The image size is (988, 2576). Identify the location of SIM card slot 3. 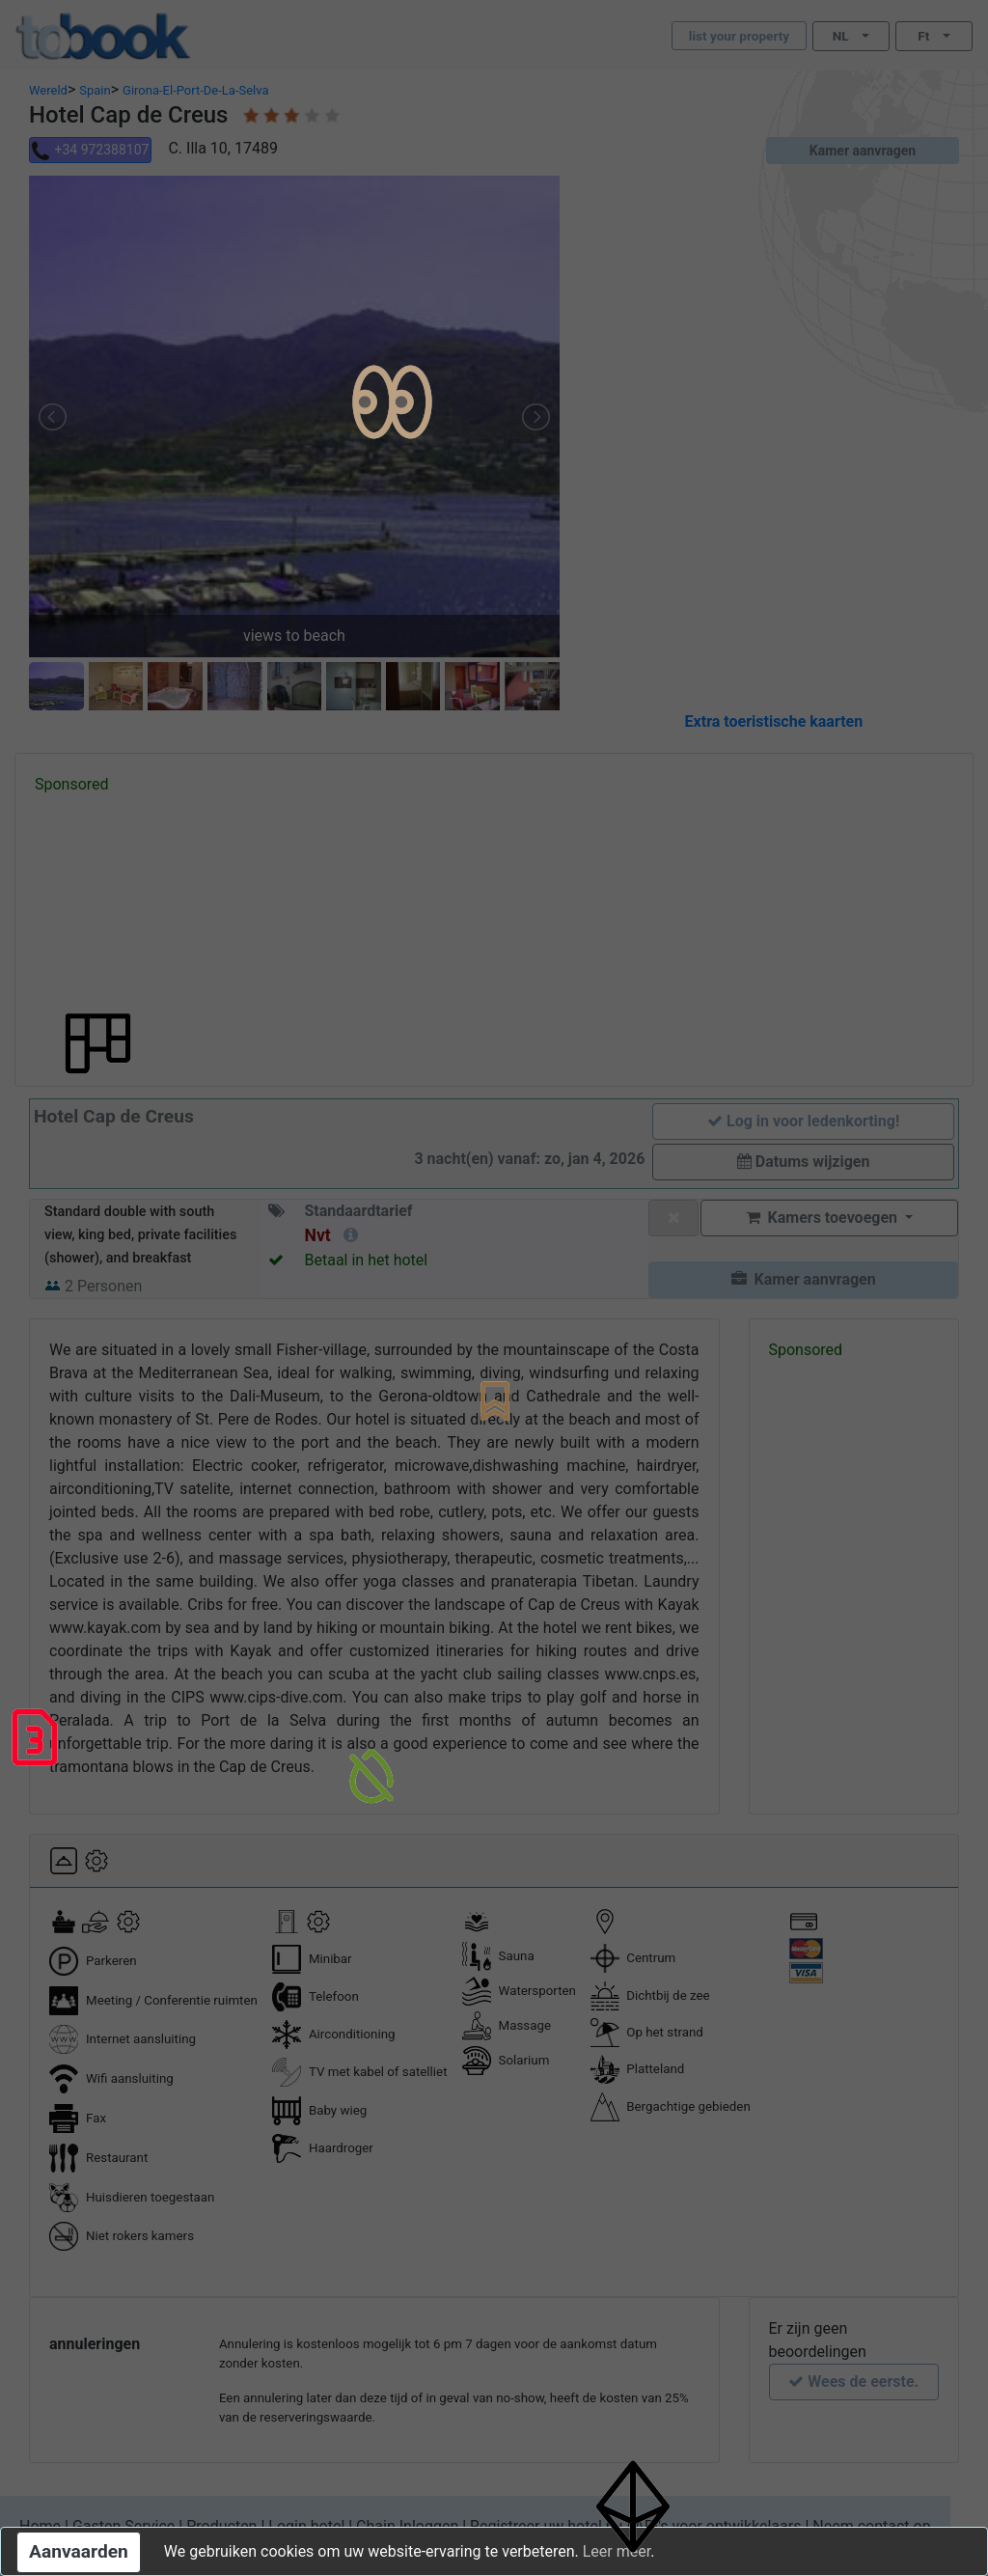
(35, 1737).